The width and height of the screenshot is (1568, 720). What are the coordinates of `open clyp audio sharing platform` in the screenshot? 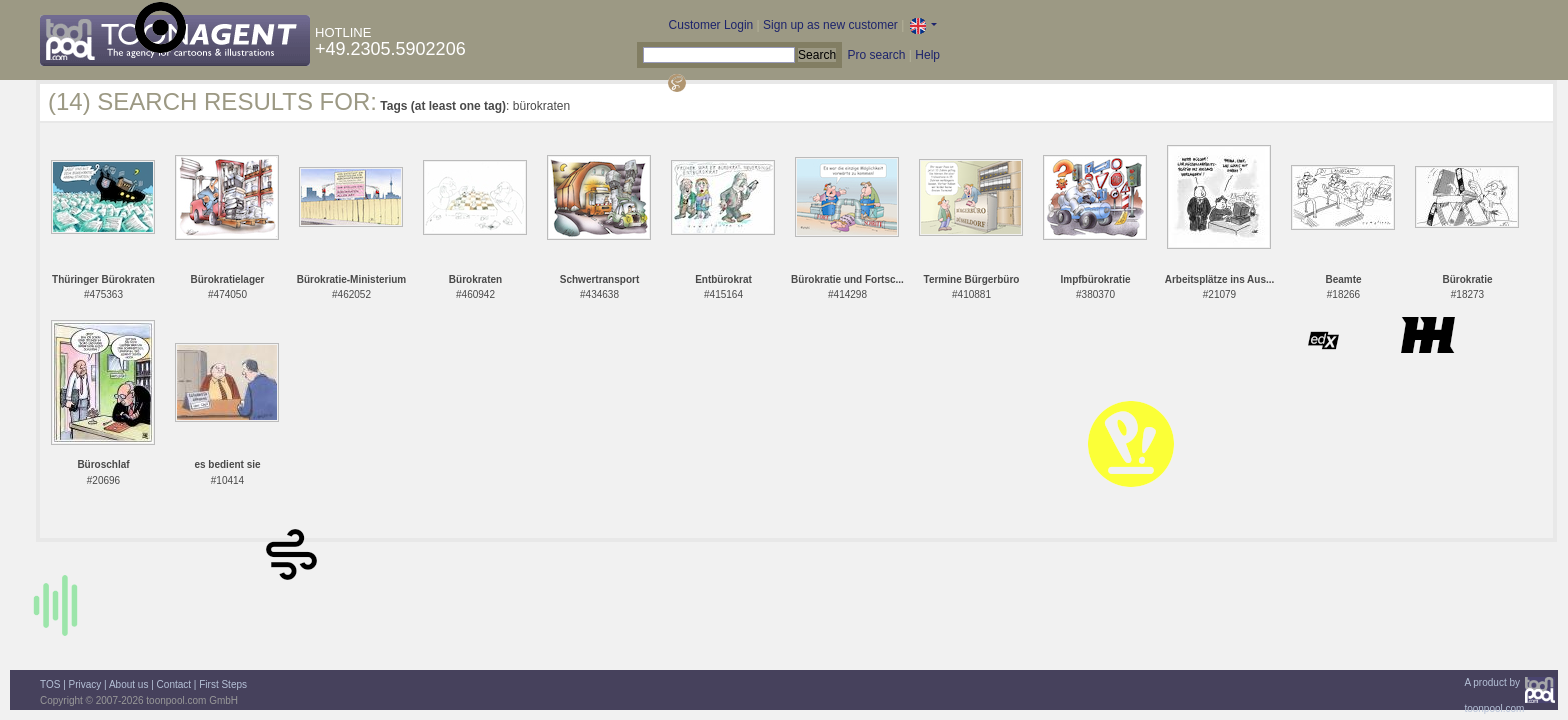 It's located at (55, 605).